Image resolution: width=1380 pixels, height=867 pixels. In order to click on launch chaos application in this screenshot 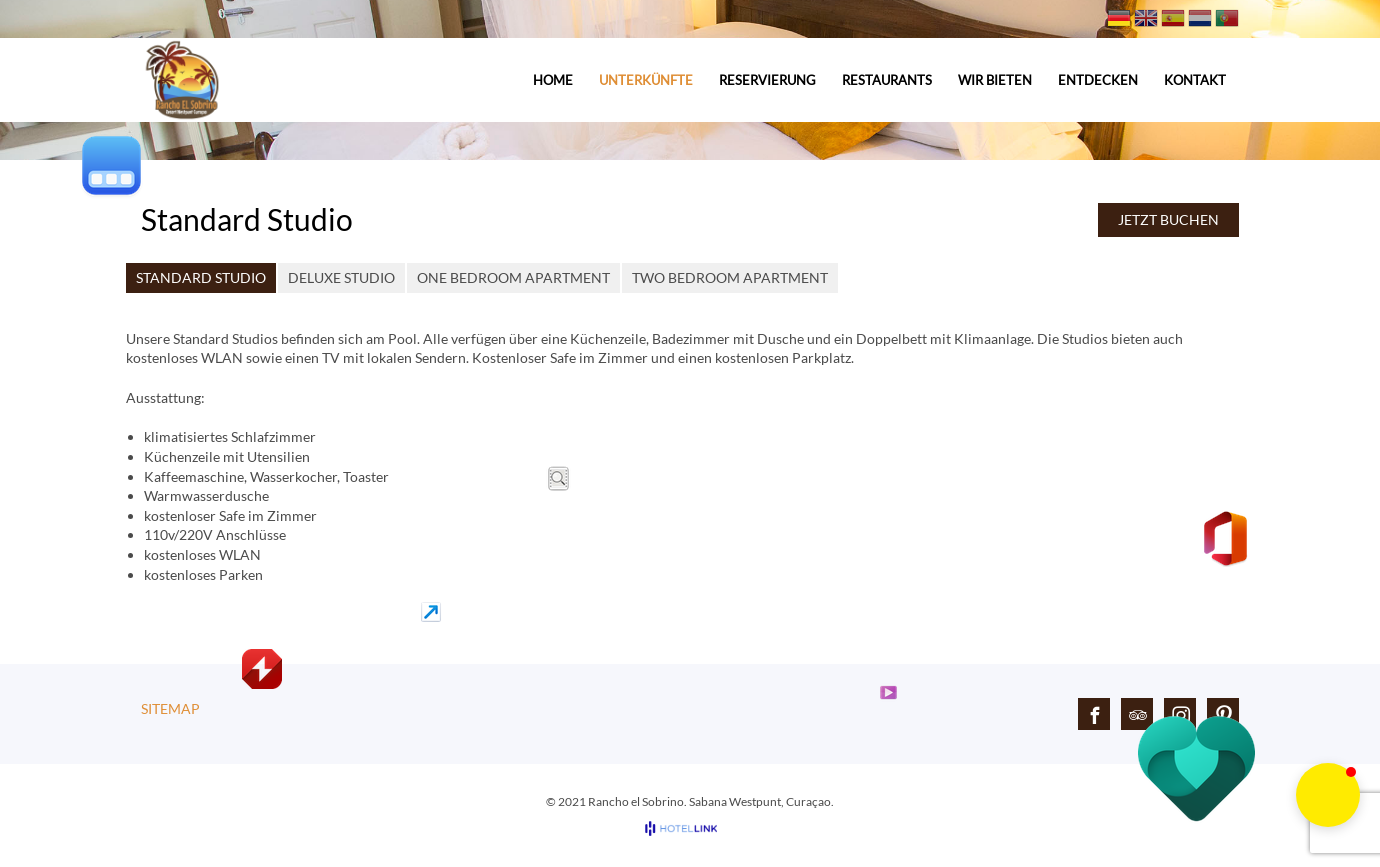, I will do `click(262, 669)`.